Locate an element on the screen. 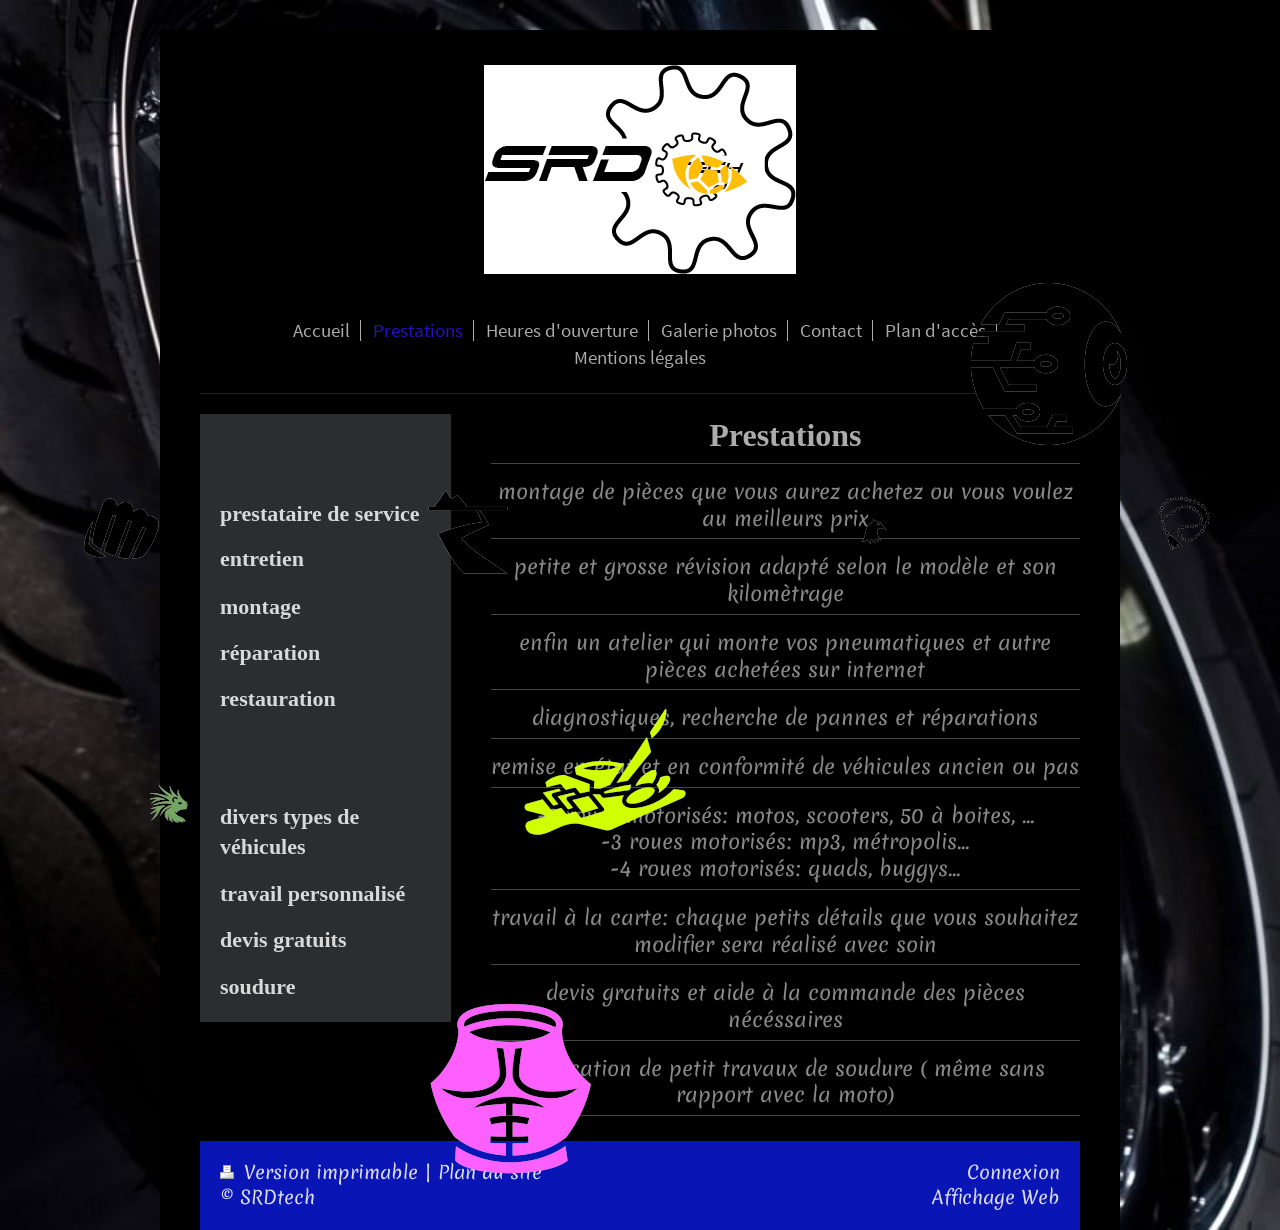  access cybernetic or augmentation settings is located at coordinates (1049, 364).